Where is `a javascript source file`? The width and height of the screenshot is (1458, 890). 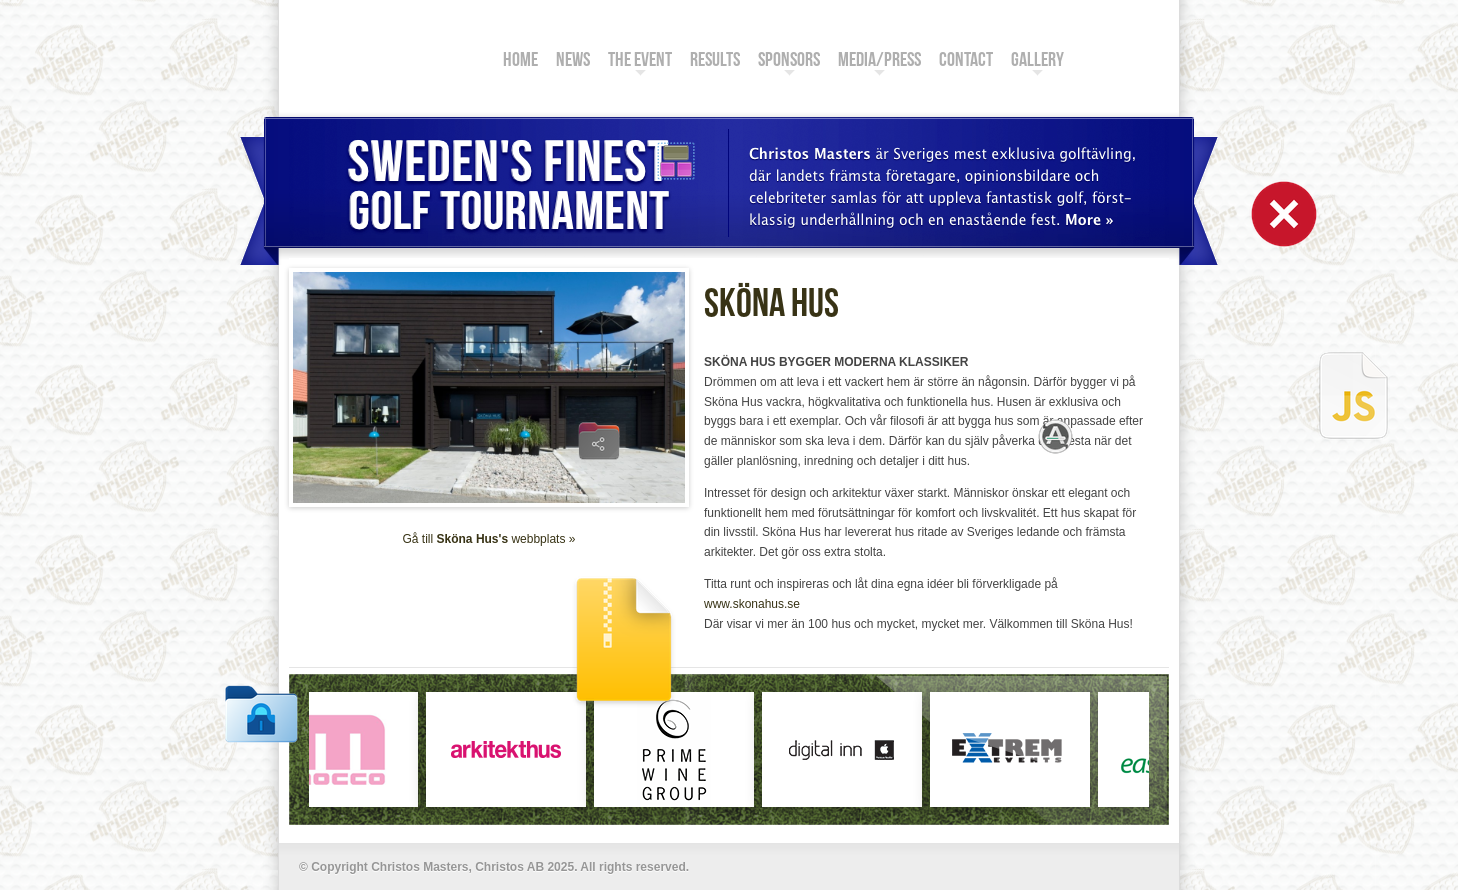 a javascript source file is located at coordinates (1353, 395).